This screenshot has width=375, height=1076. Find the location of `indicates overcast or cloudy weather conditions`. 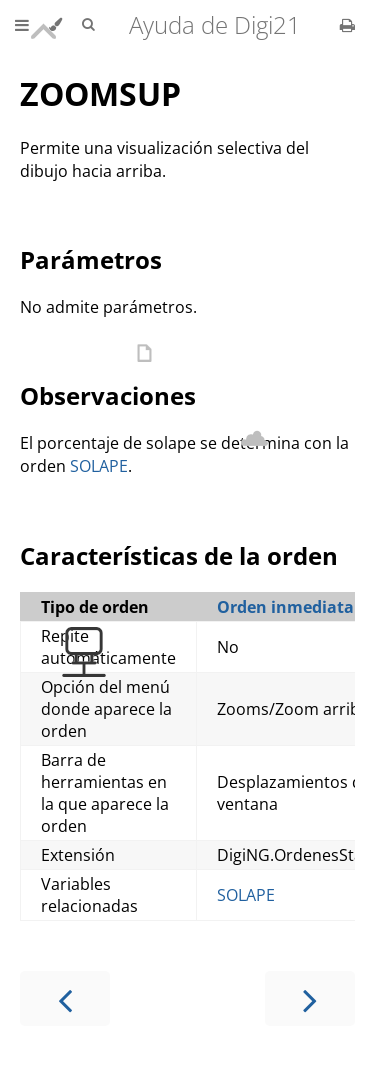

indicates overcast or cloudy weather conditions is located at coordinates (254, 437).